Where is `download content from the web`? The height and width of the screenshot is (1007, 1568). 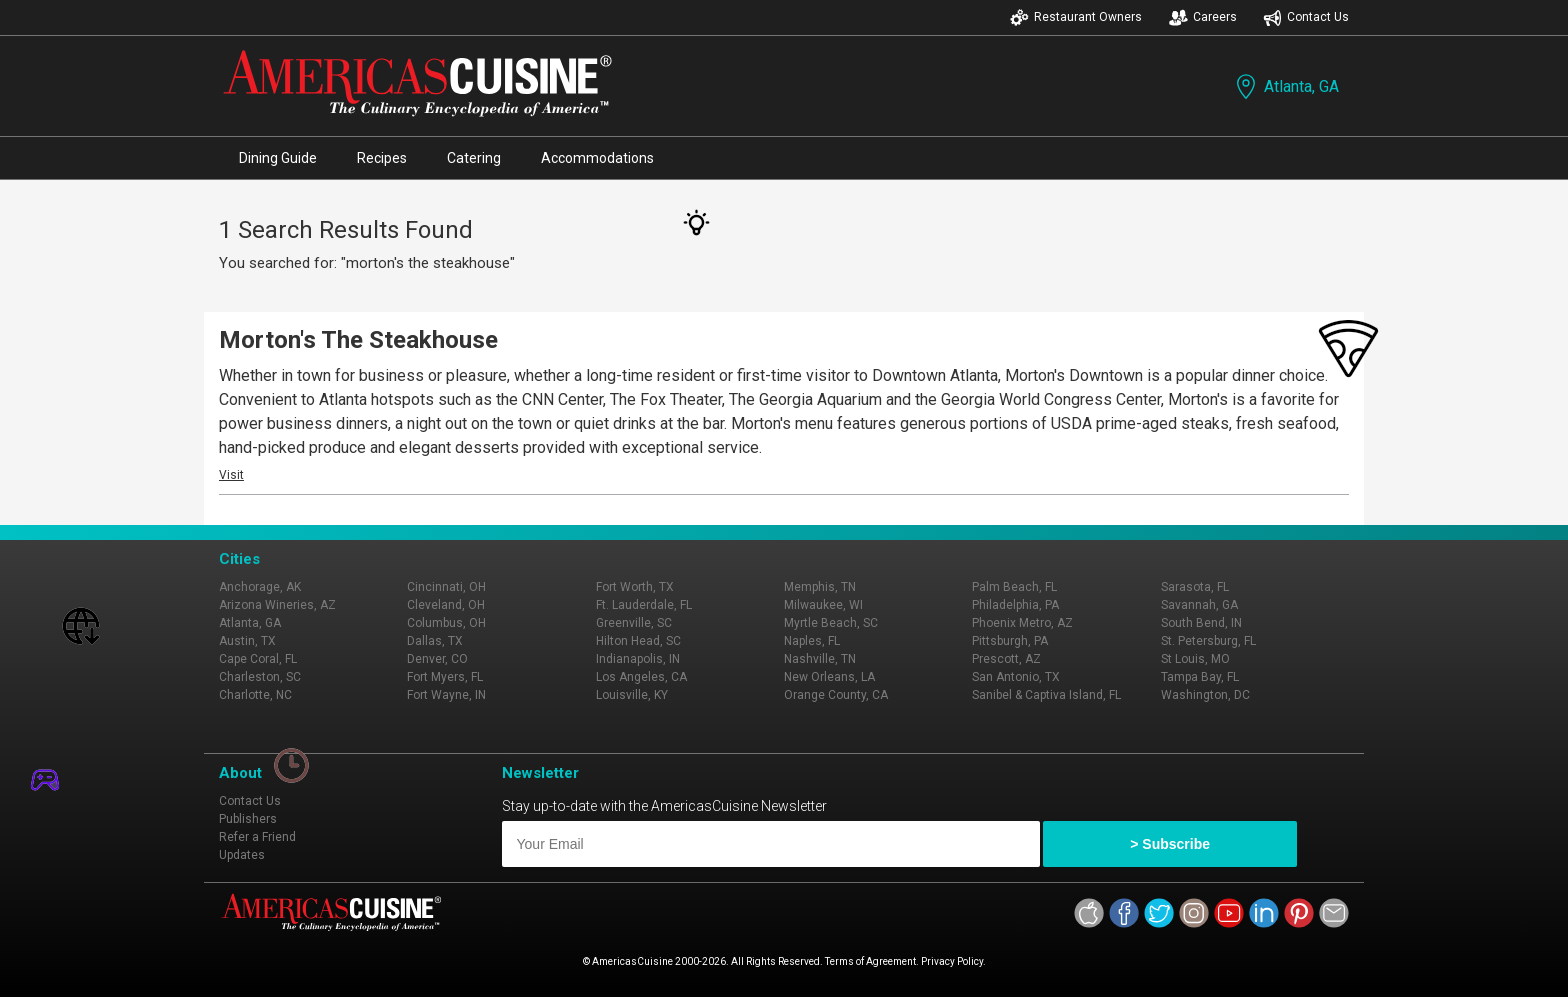 download content from the web is located at coordinates (81, 626).